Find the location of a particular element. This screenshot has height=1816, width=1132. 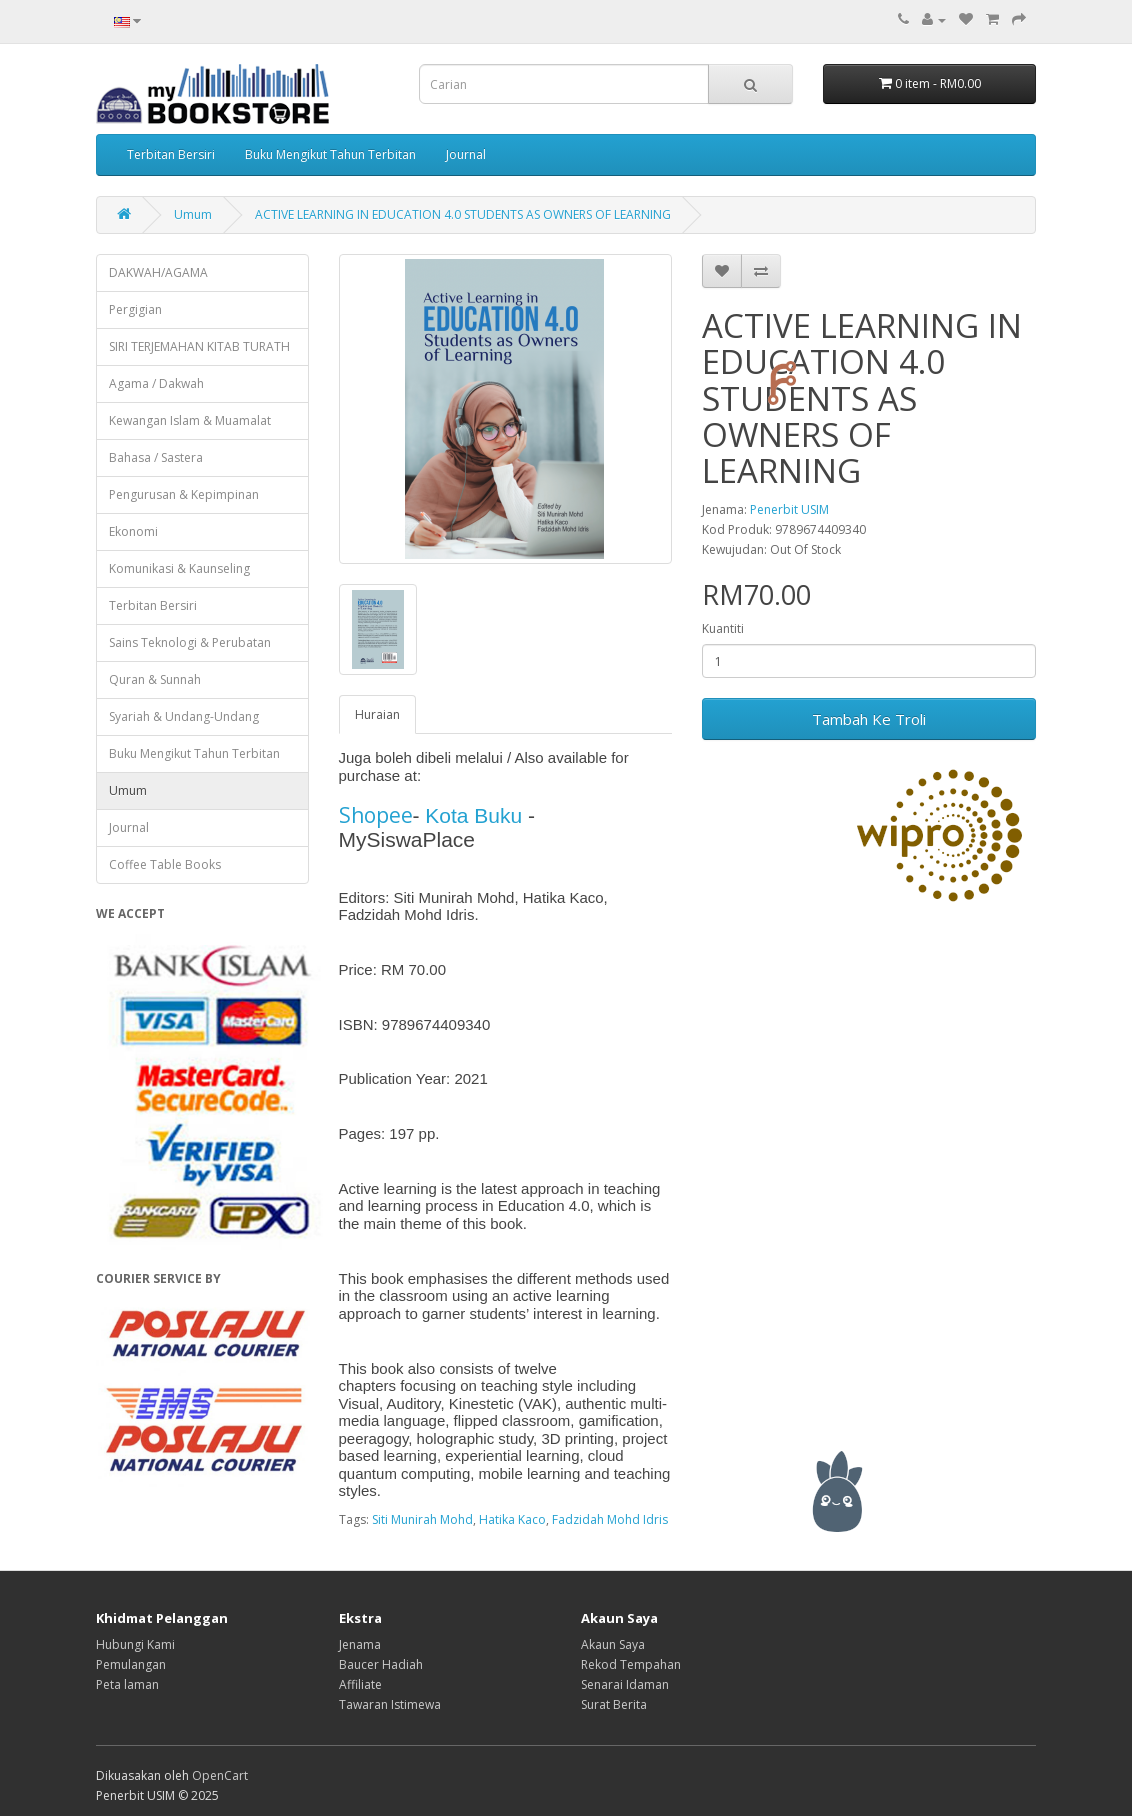

visit the Wipro website or services is located at coordinates (939, 835).